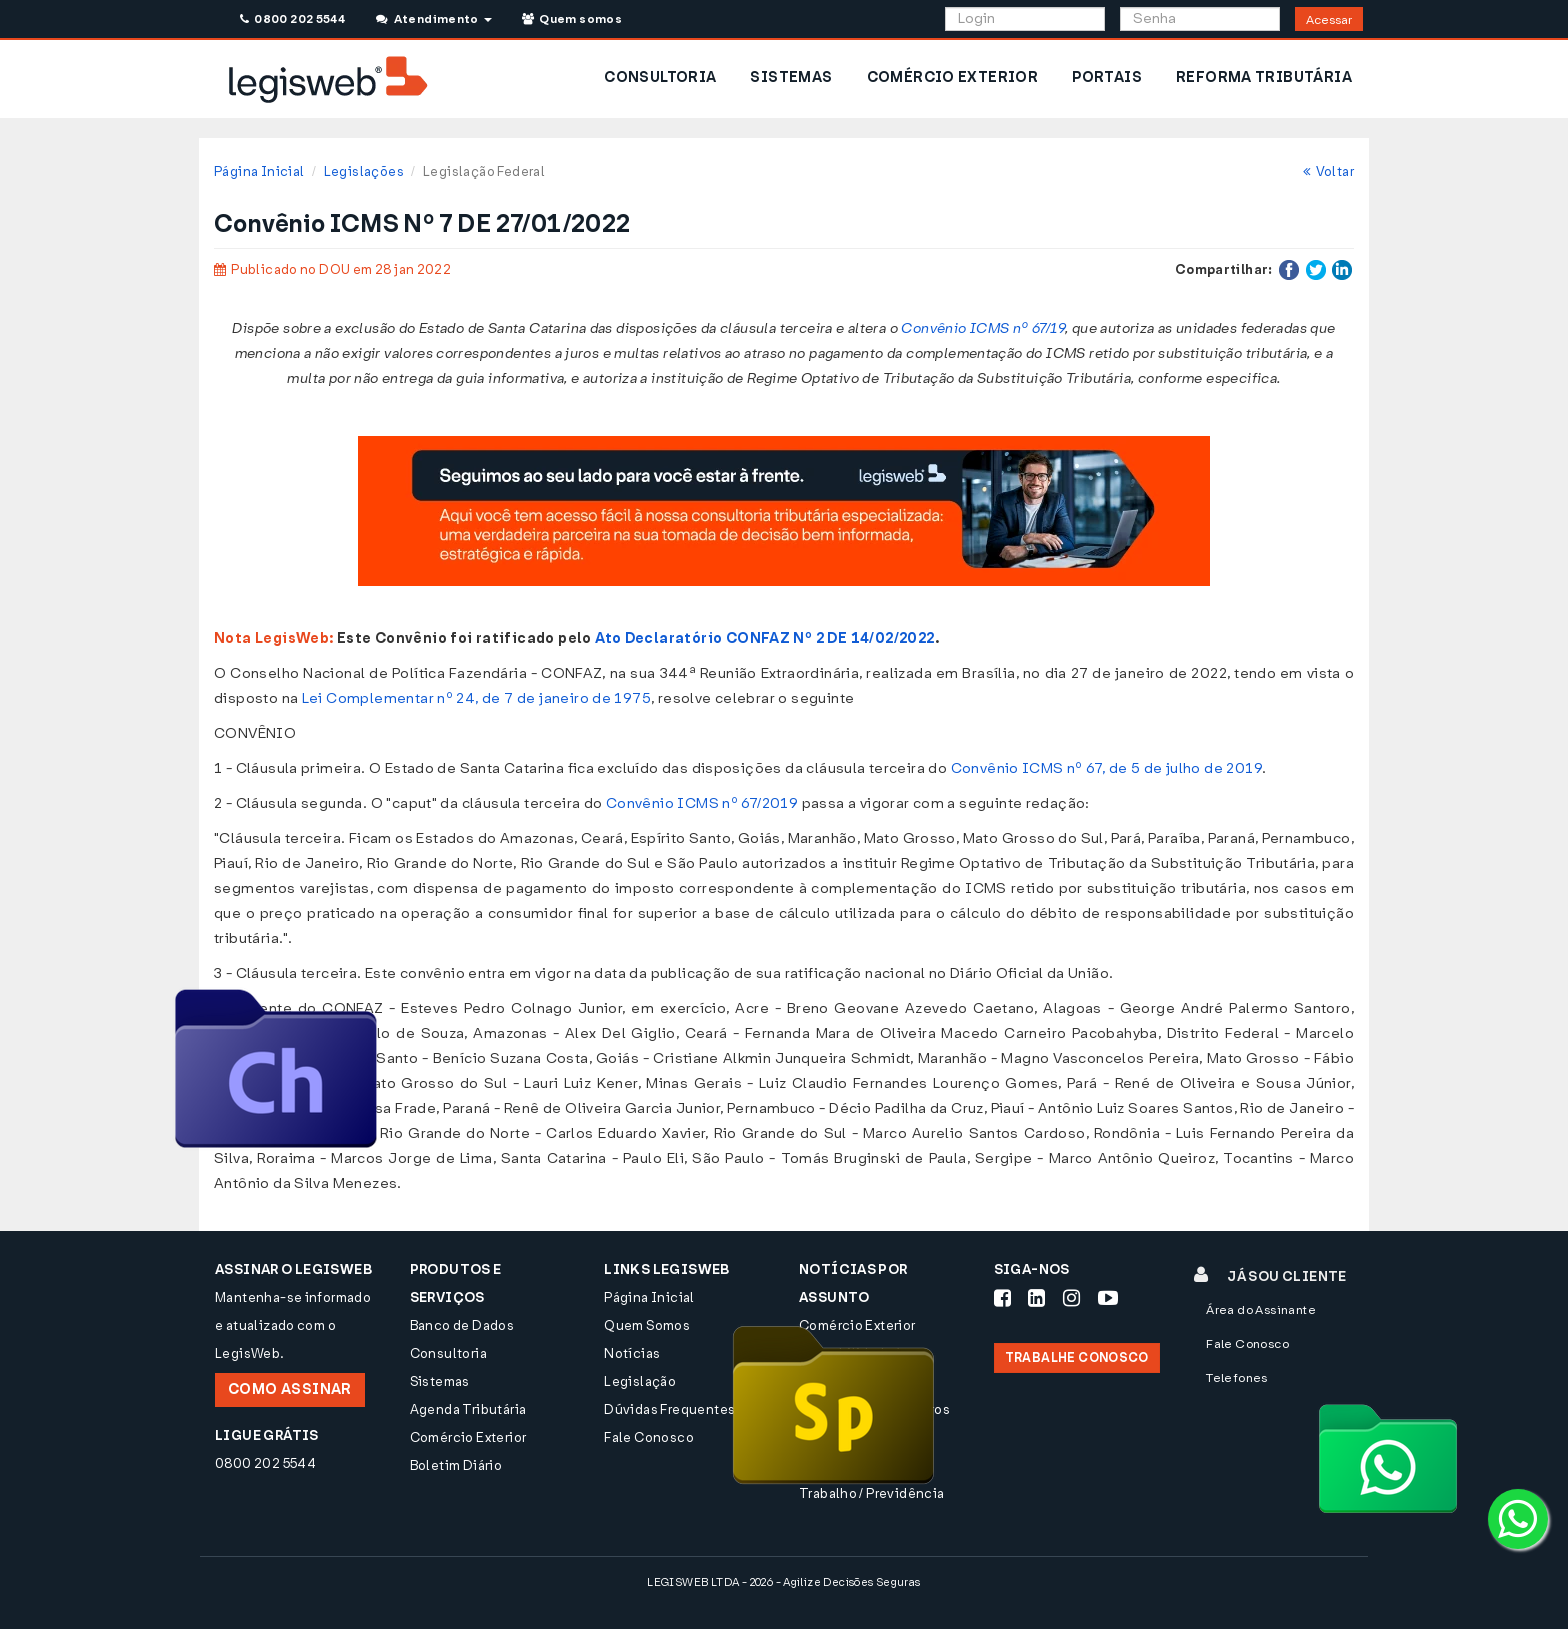 The image size is (1568, 1629). What do you see at coordinates (832, 1410) in the screenshot?
I see `open folder containing adobe spark projects` at bounding box center [832, 1410].